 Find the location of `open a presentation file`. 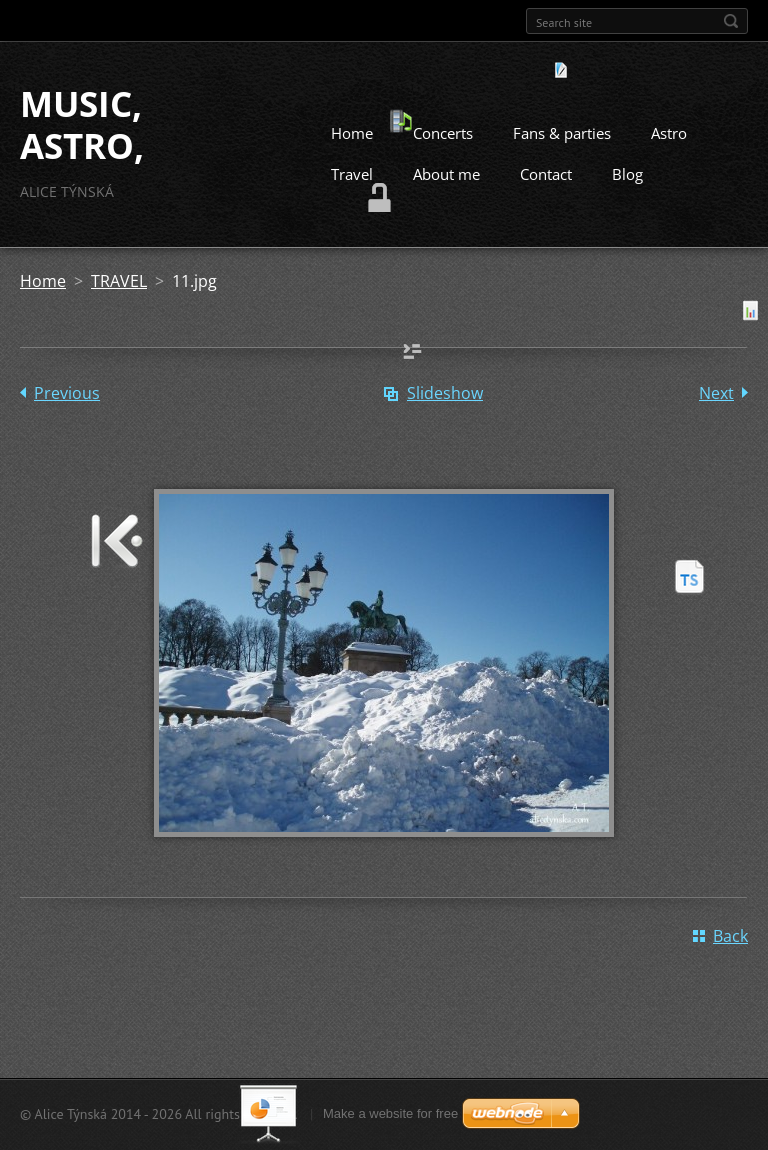

open a presentation file is located at coordinates (268, 1112).